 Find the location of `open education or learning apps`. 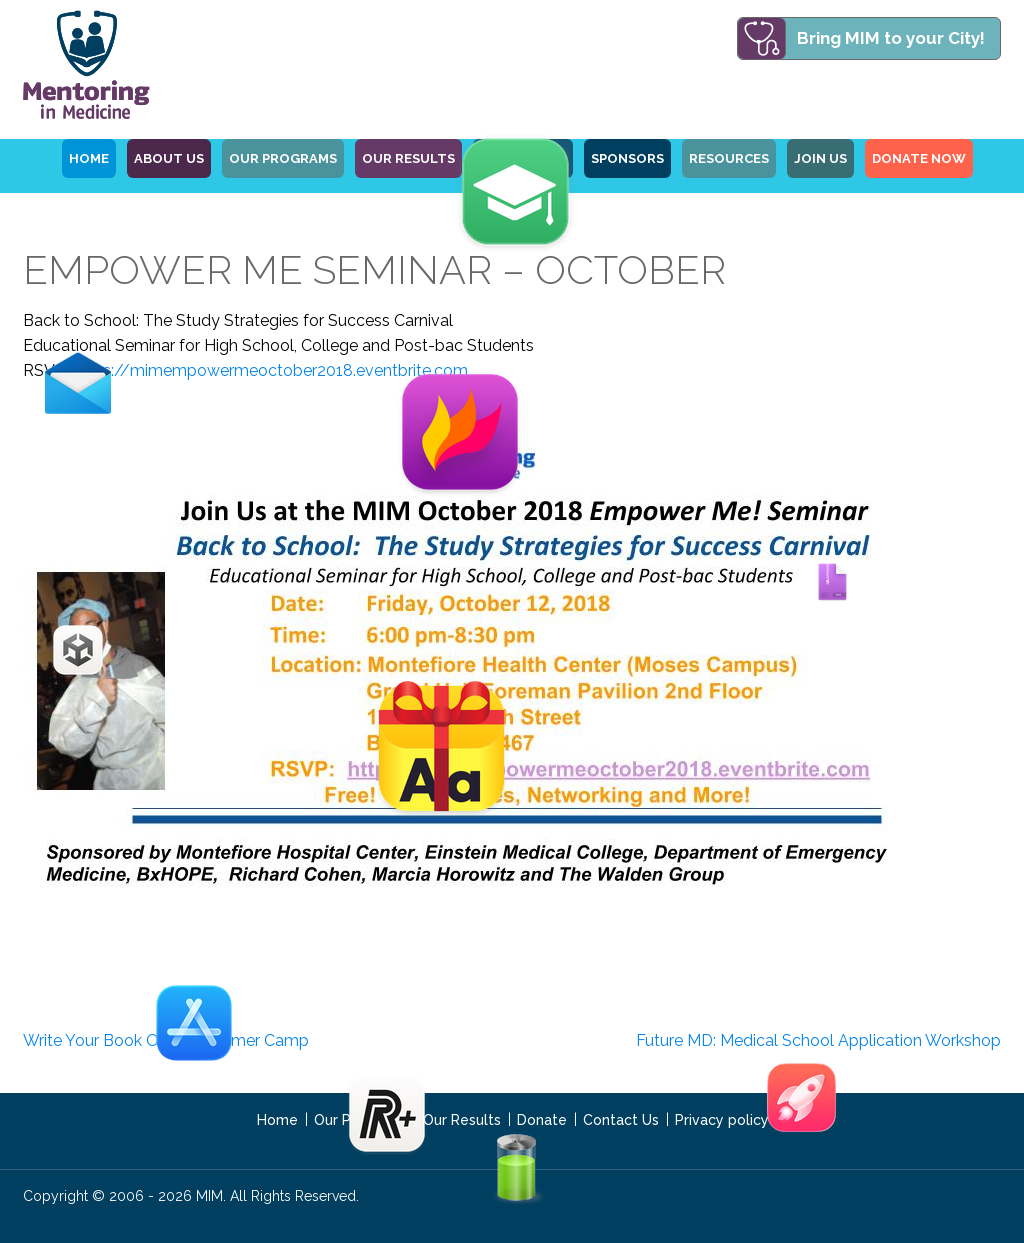

open education or learning apps is located at coordinates (515, 191).